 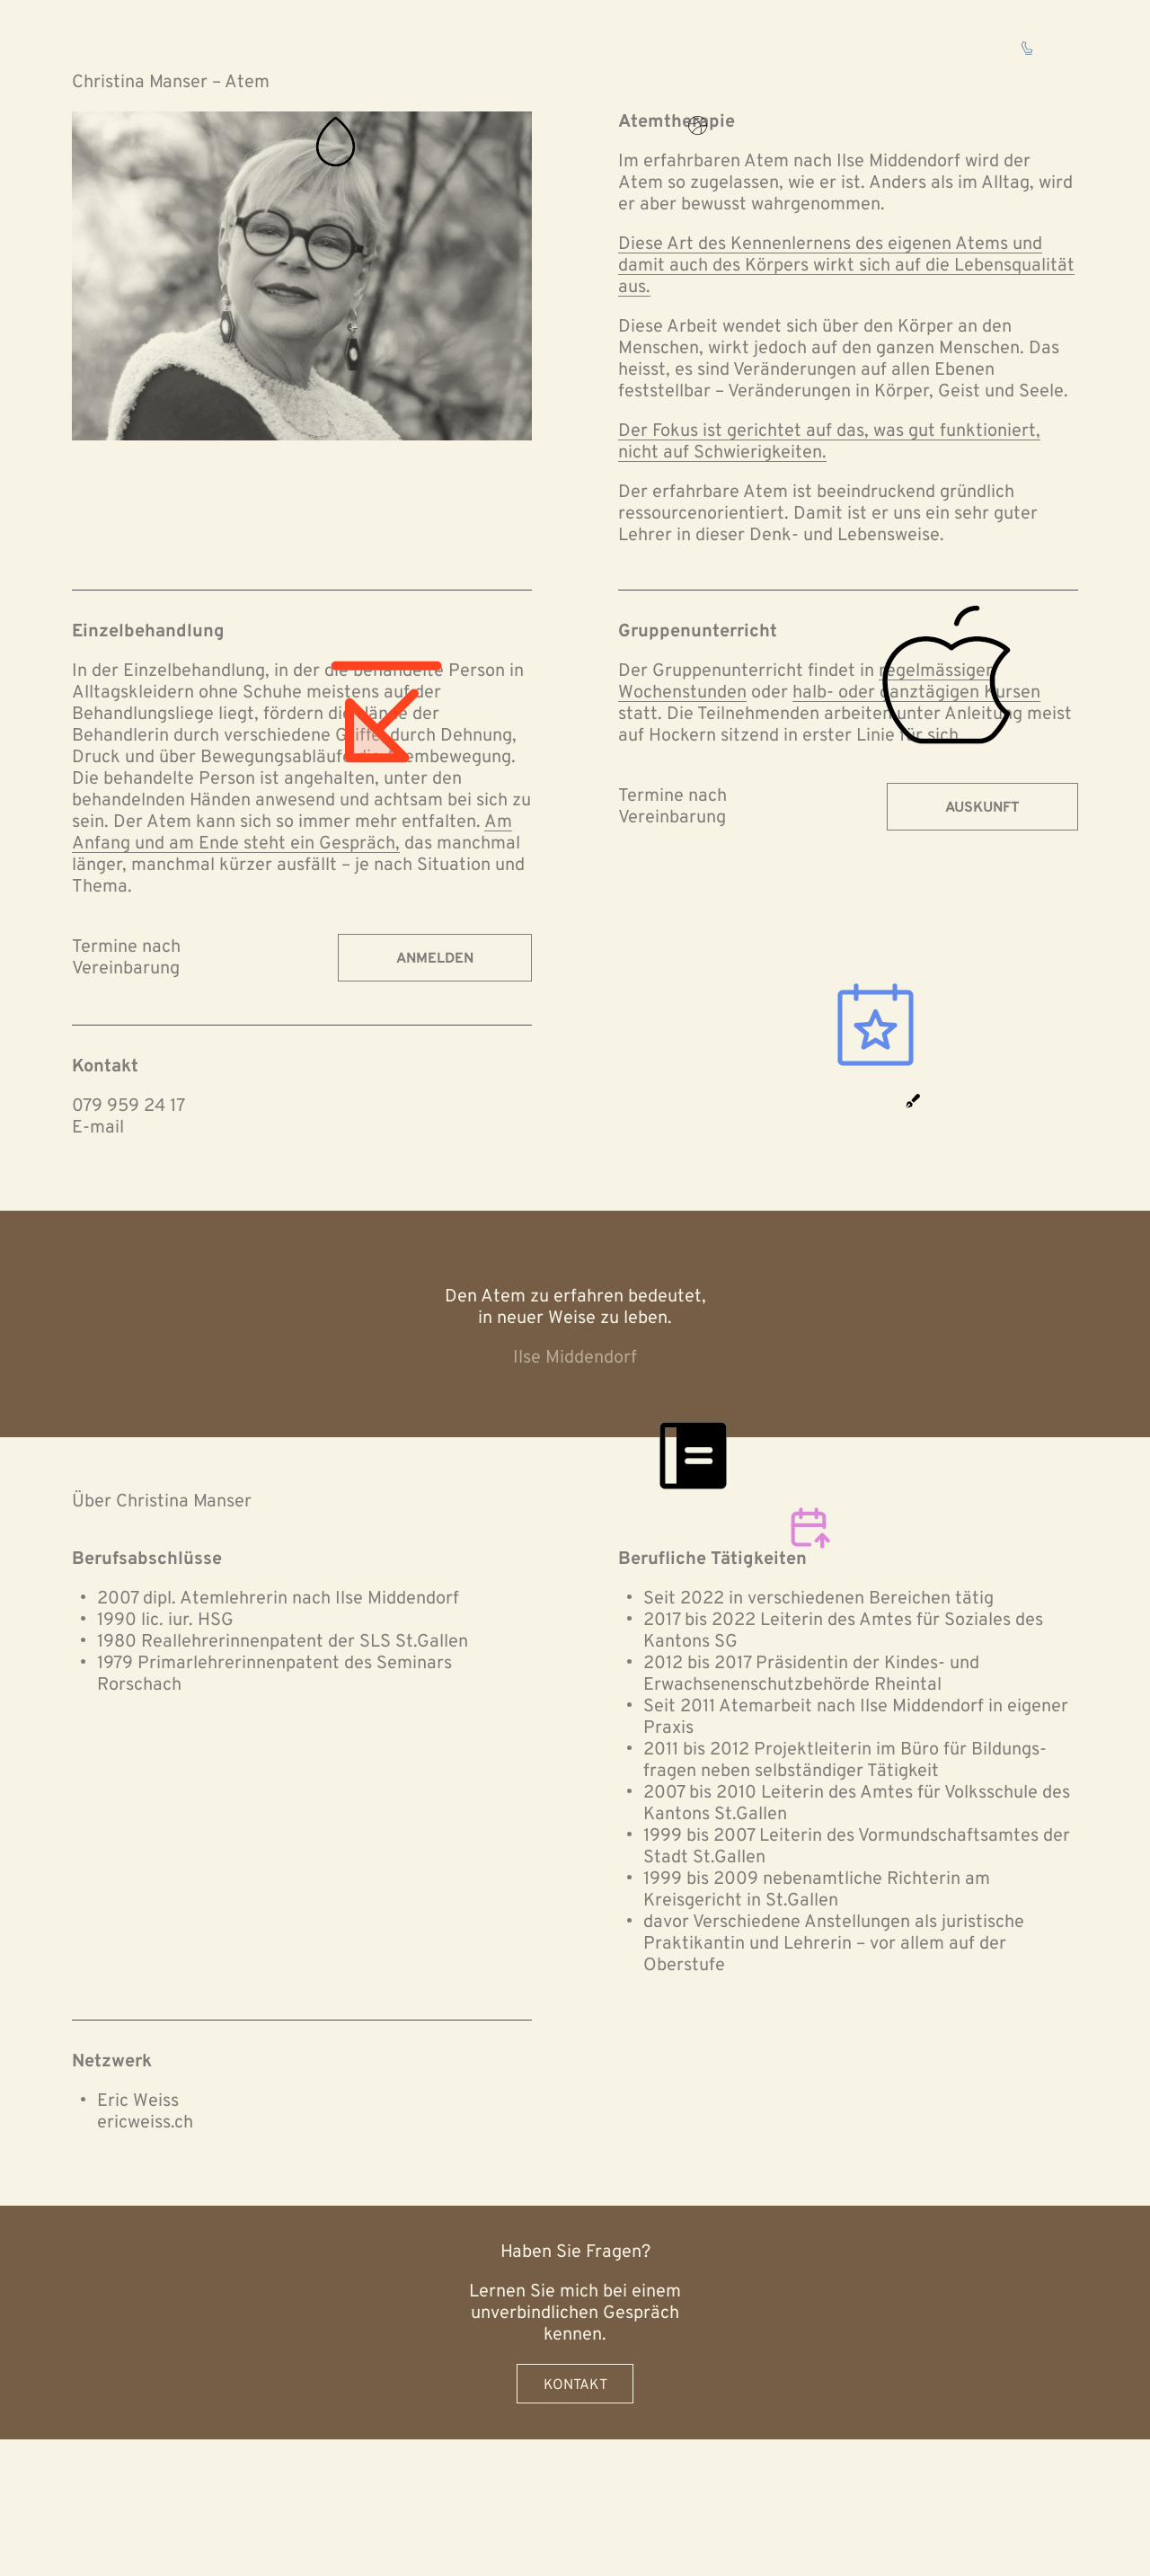 What do you see at coordinates (335, 143) in the screenshot?
I see `indicates water or liquid-related settings` at bounding box center [335, 143].